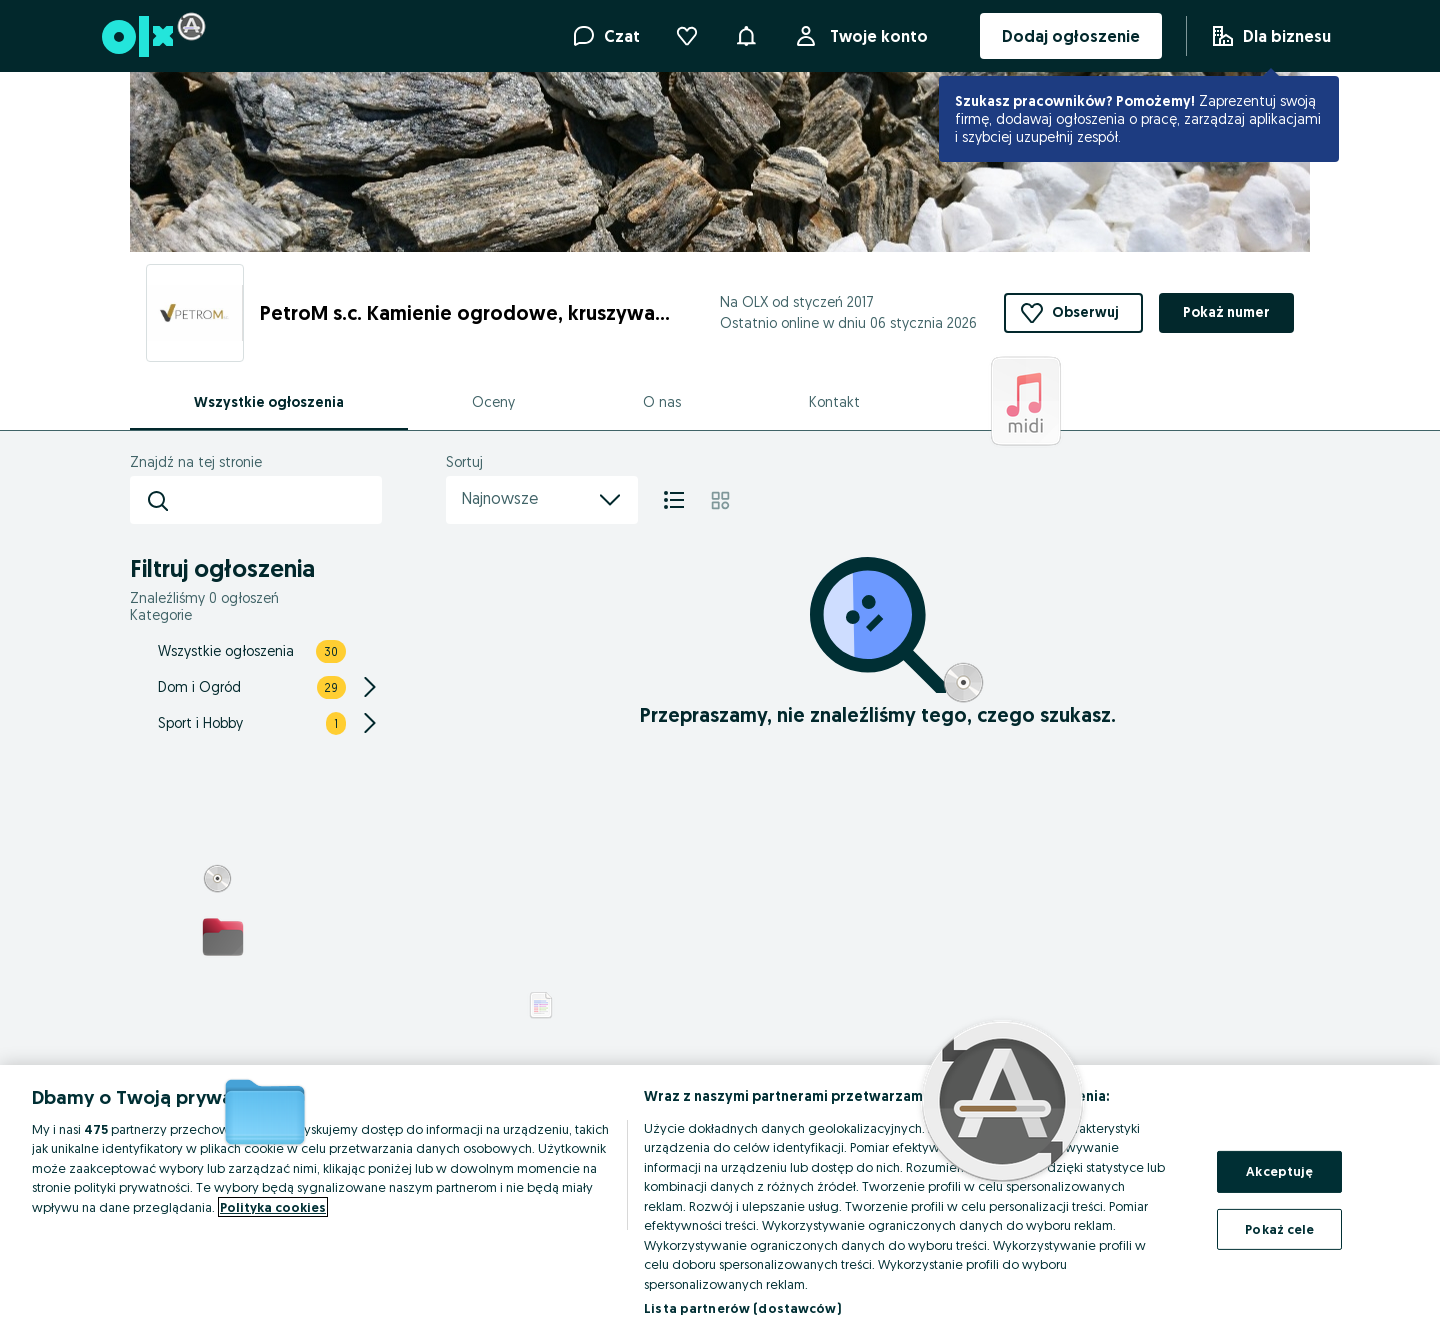 This screenshot has width=1440, height=1339. What do you see at coordinates (963, 682) in the screenshot?
I see `indicates a DVD-RAM disc device` at bounding box center [963, 682].